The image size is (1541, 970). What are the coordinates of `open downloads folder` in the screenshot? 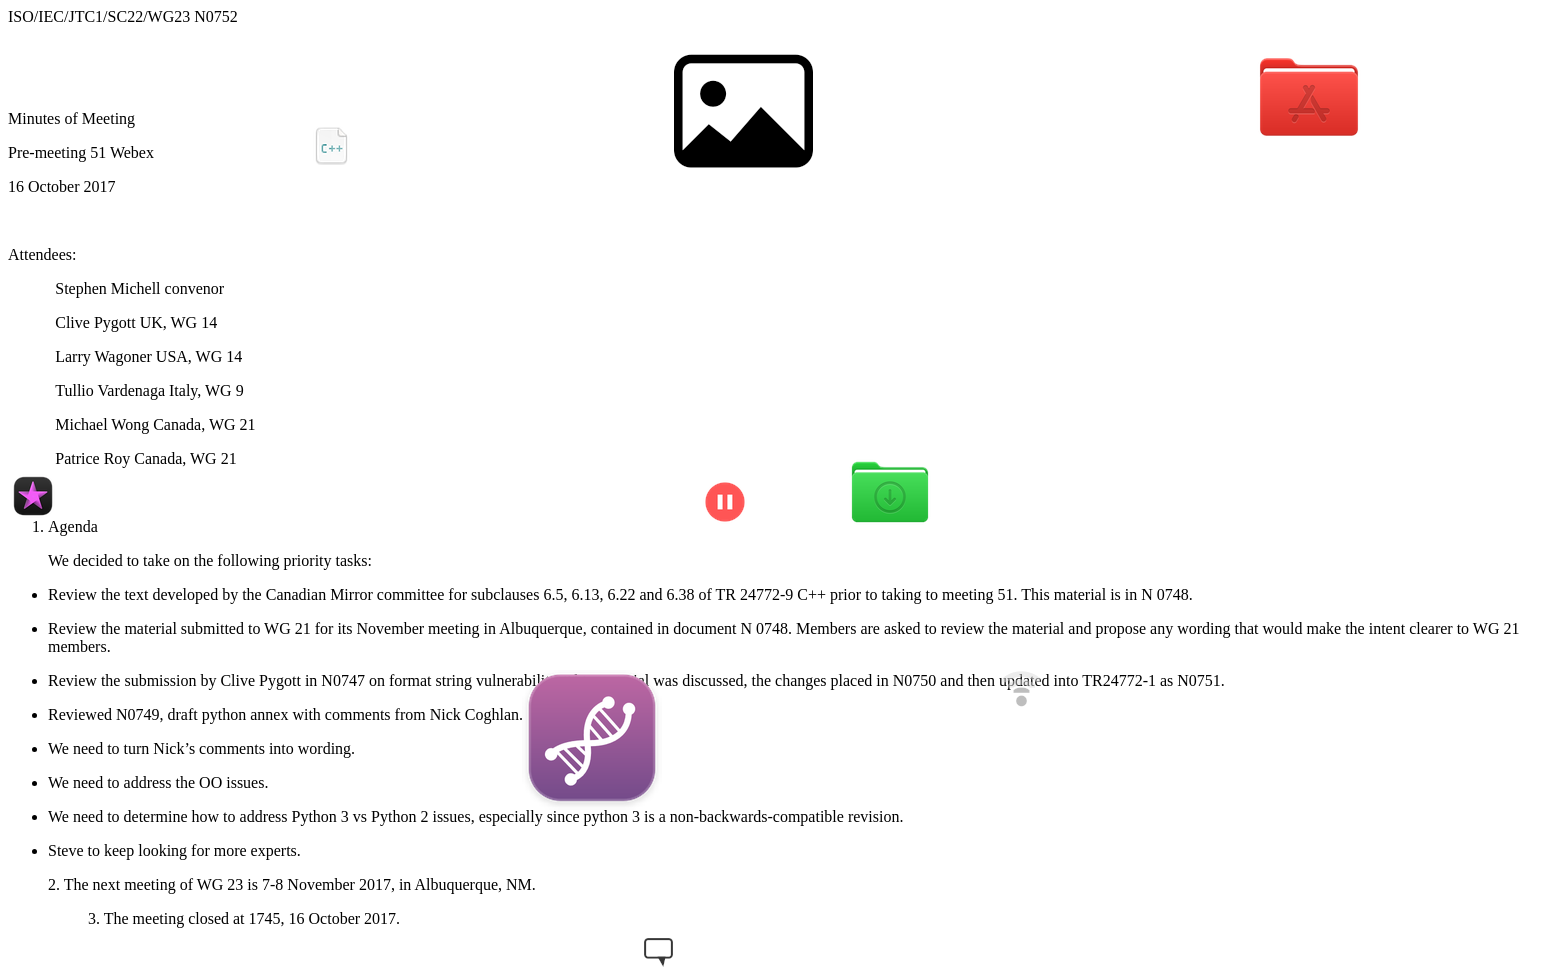 It's located at (890, 492).